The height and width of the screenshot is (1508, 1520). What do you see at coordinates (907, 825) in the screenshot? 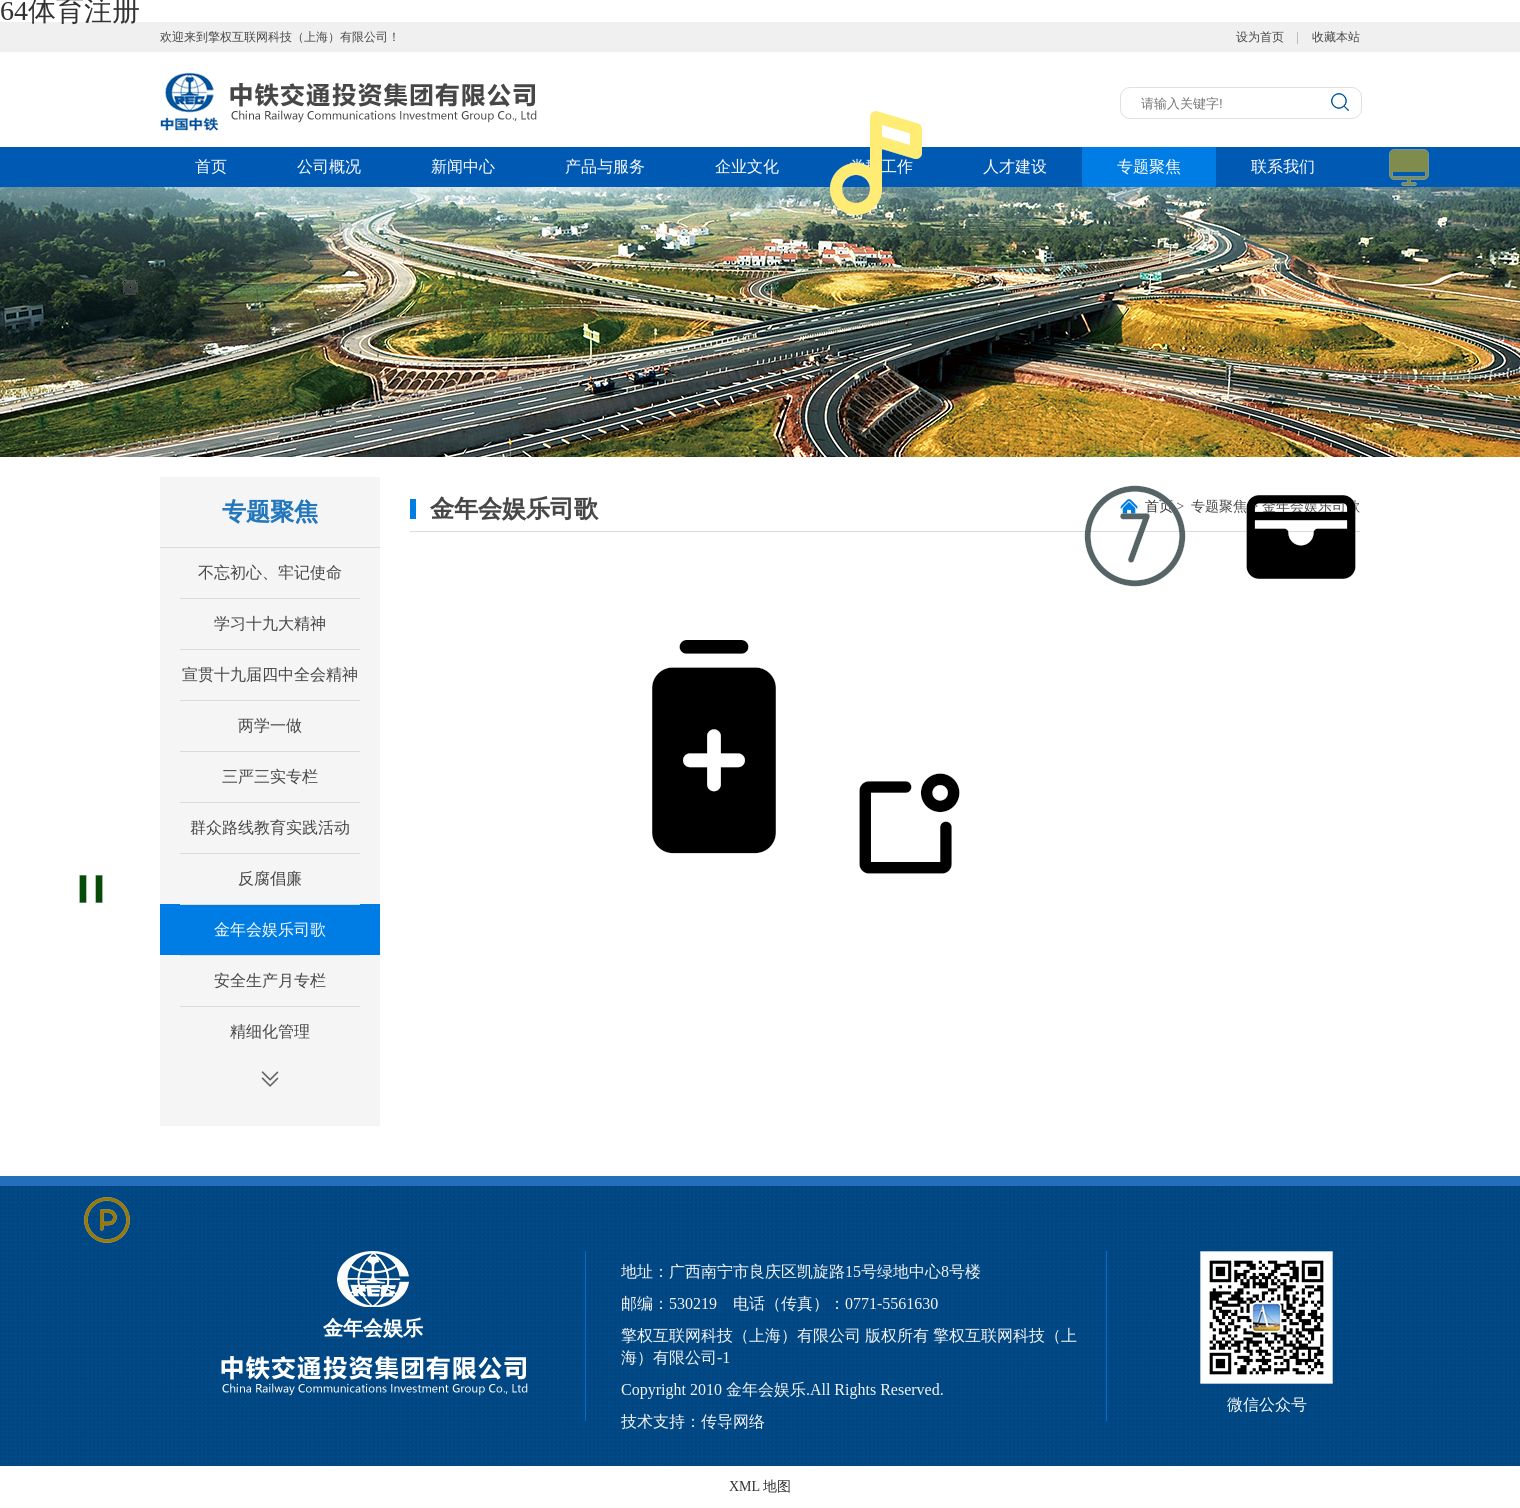
I see `view notifications` at bounding box center [907, 825].